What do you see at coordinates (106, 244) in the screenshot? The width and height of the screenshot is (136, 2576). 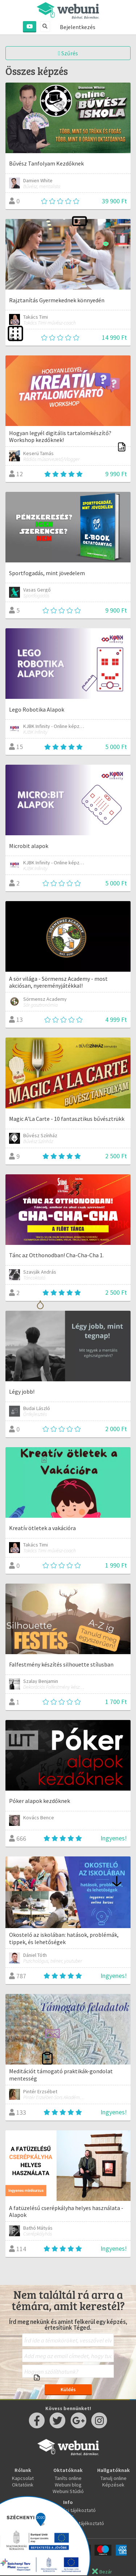 I see `indicates mask required or health safety protocols` at bounding box center [106, 244].